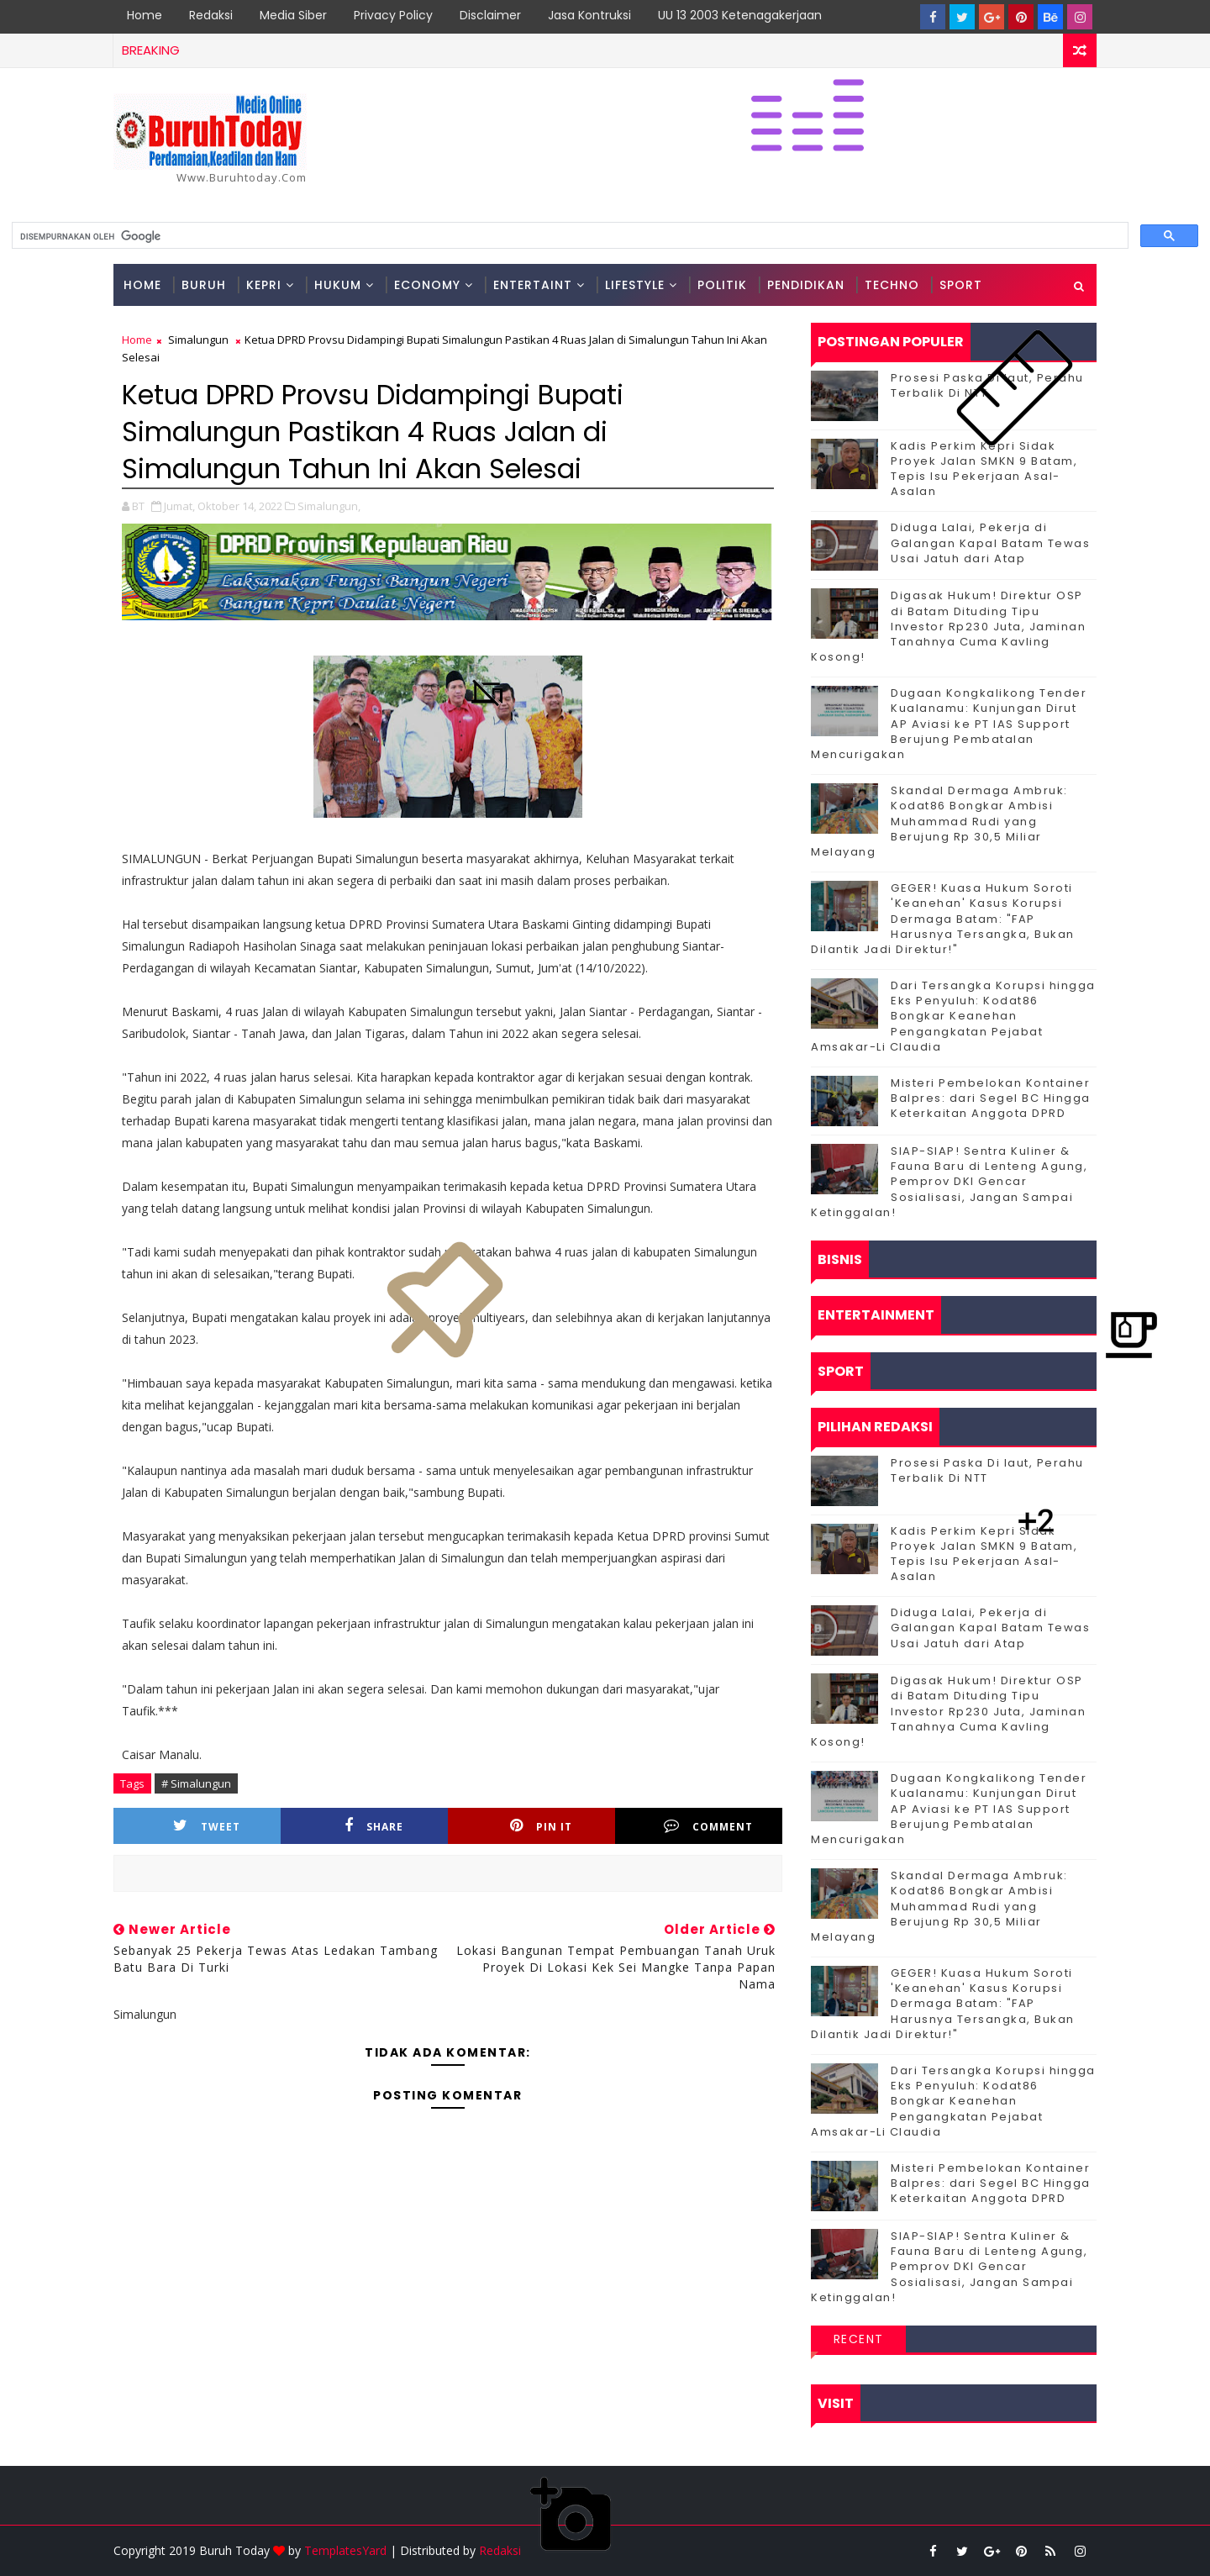 The width and height of the screenshot is (1210, 2576). Describe the element at coordinates (440, 1304) in the screenshot. I see `pin an item to keep it visible` at that location.